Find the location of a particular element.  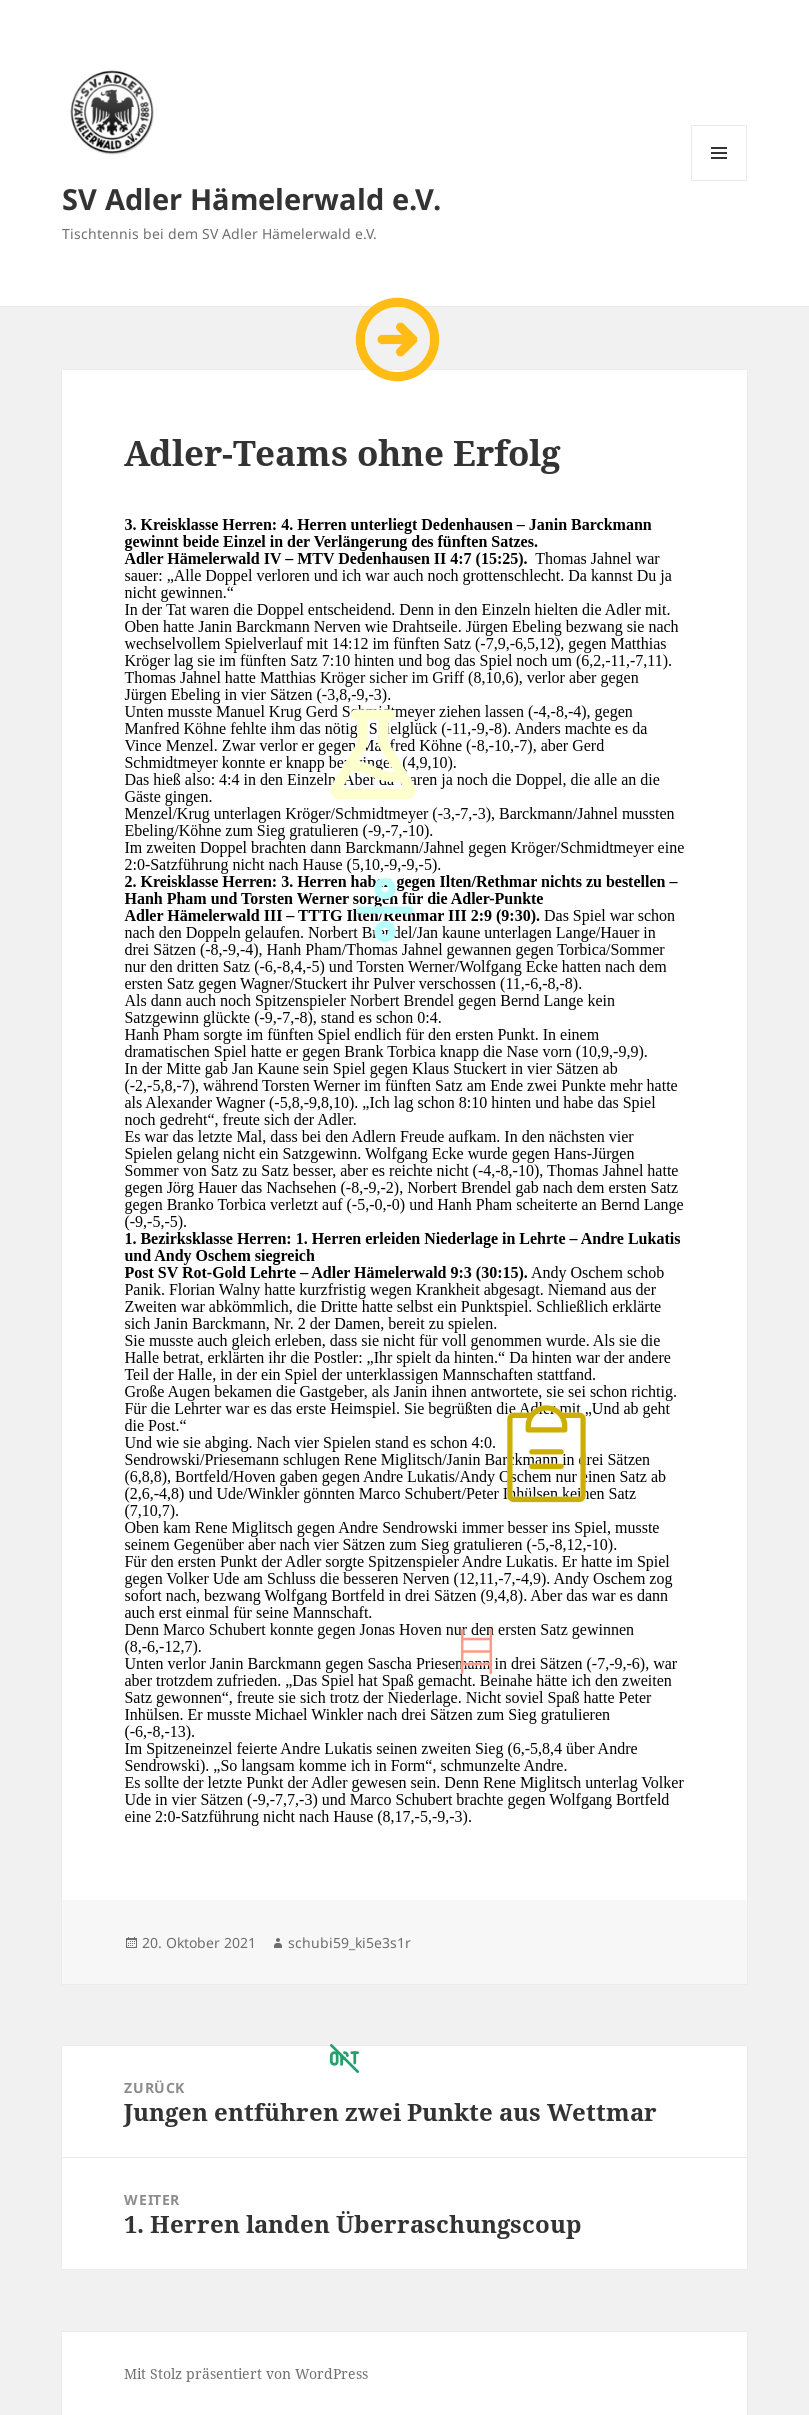

http options method disabled or unavailable is located at coordinates (344, 2058).